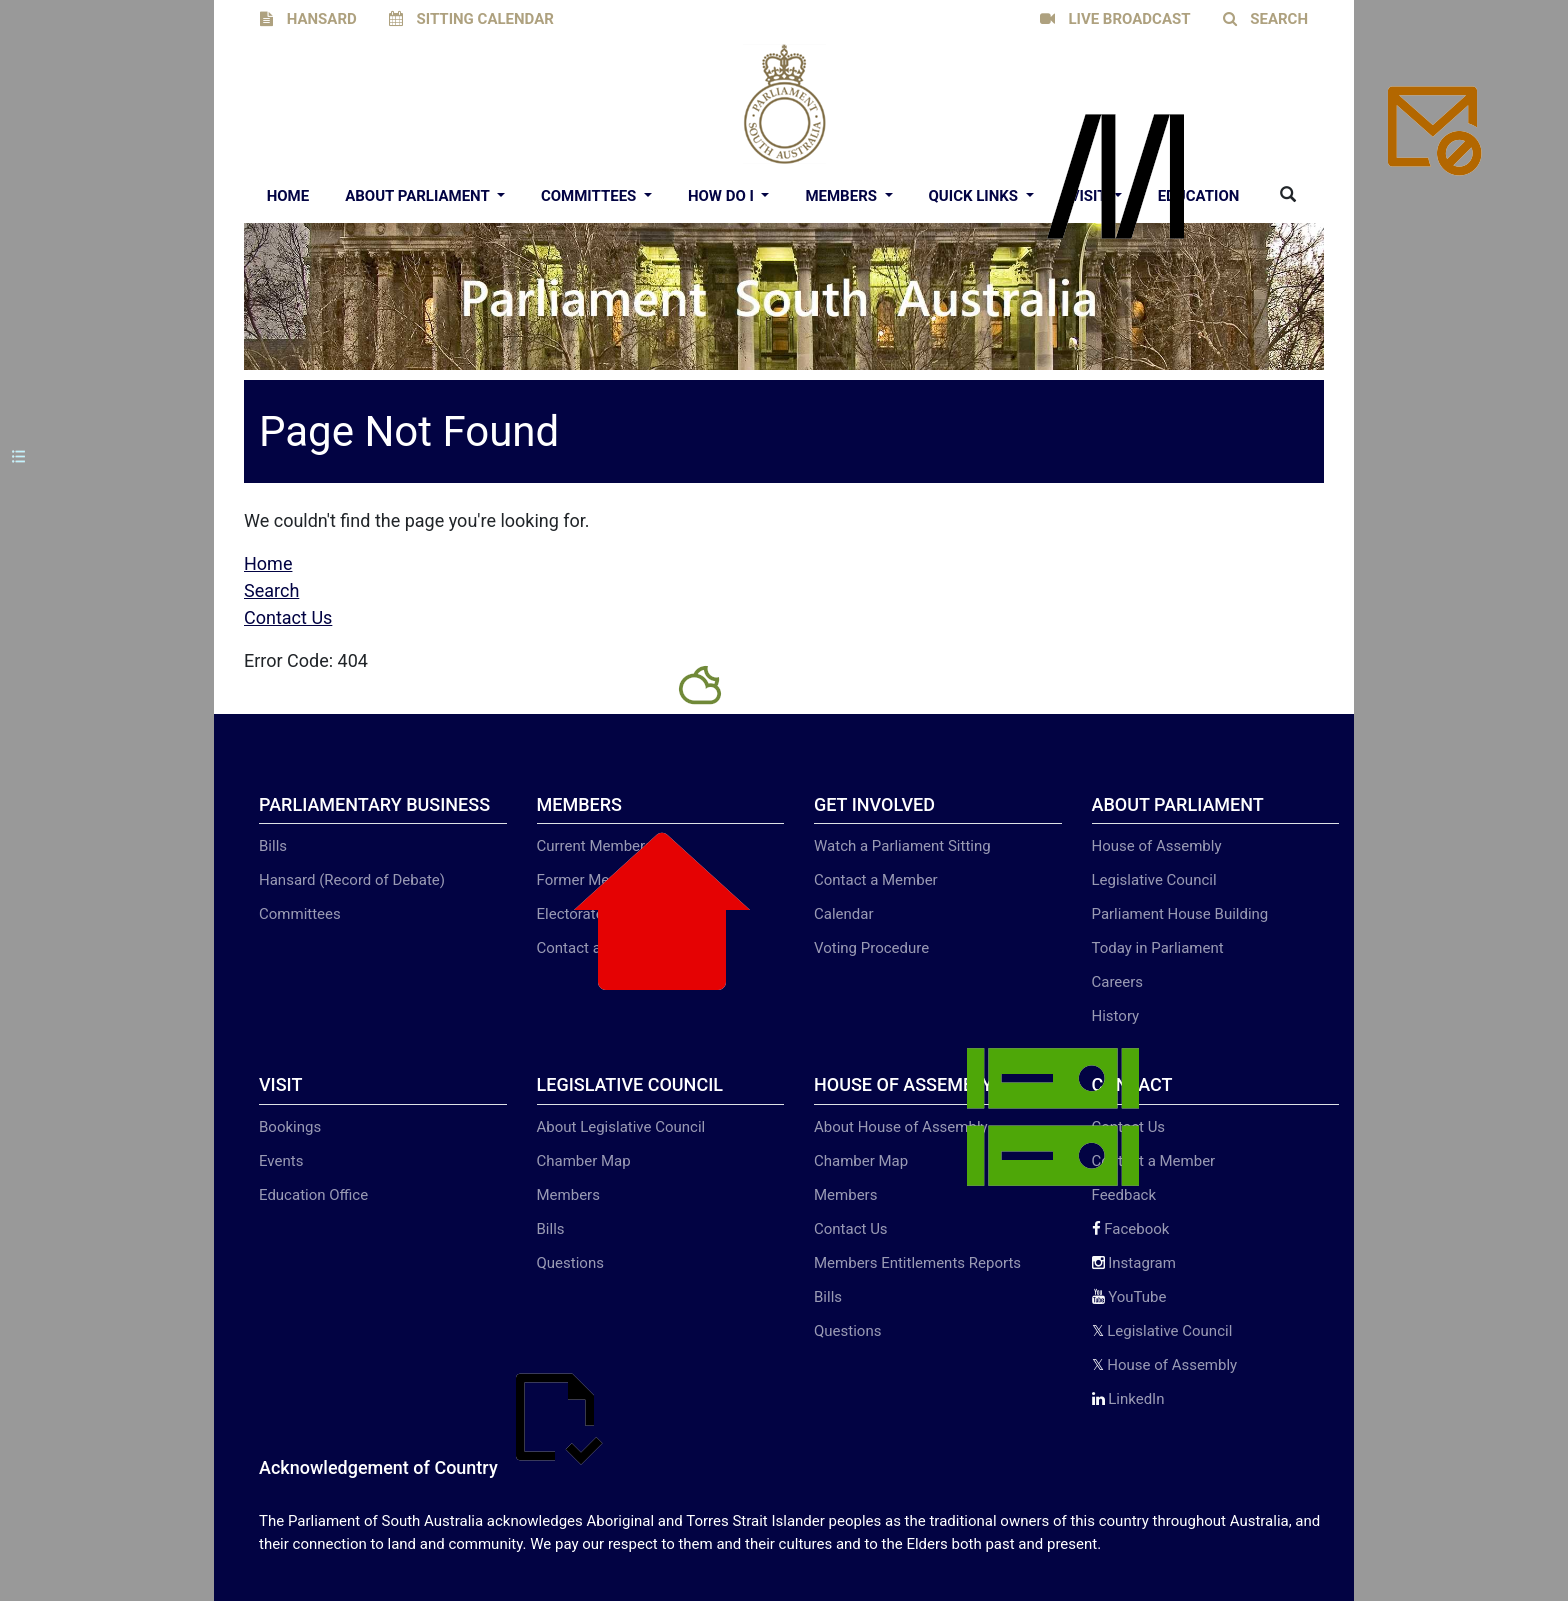  What do you see at coordinates (662, 918) in the screenshot?
I see `navigate to home screen` at bounding box center [662, 918].